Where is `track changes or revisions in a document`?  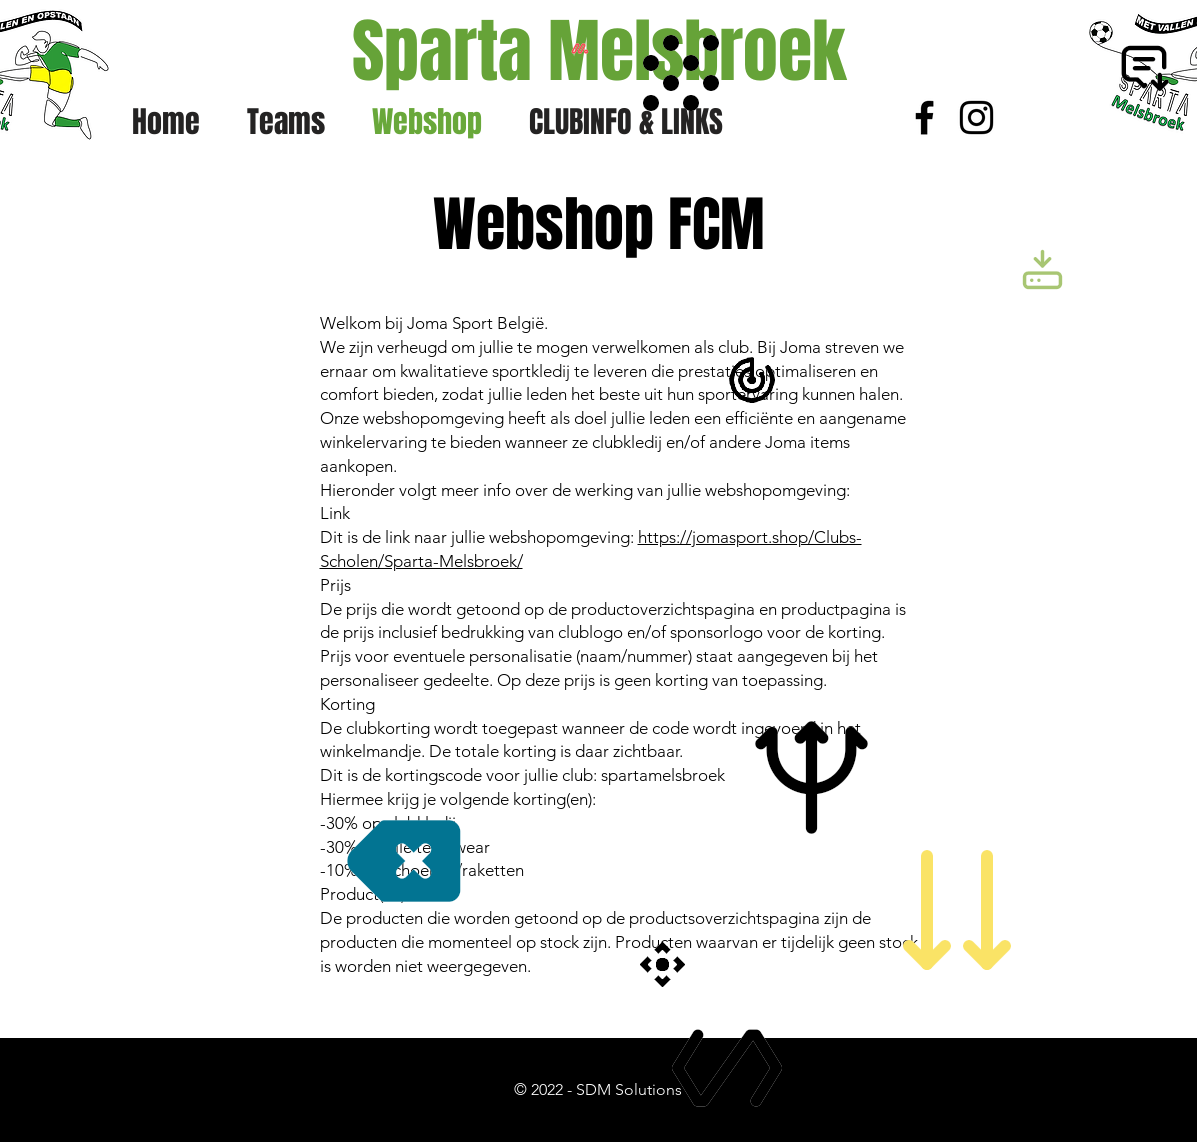
track changes or revisions in a document is located at coordinates (752, 380).